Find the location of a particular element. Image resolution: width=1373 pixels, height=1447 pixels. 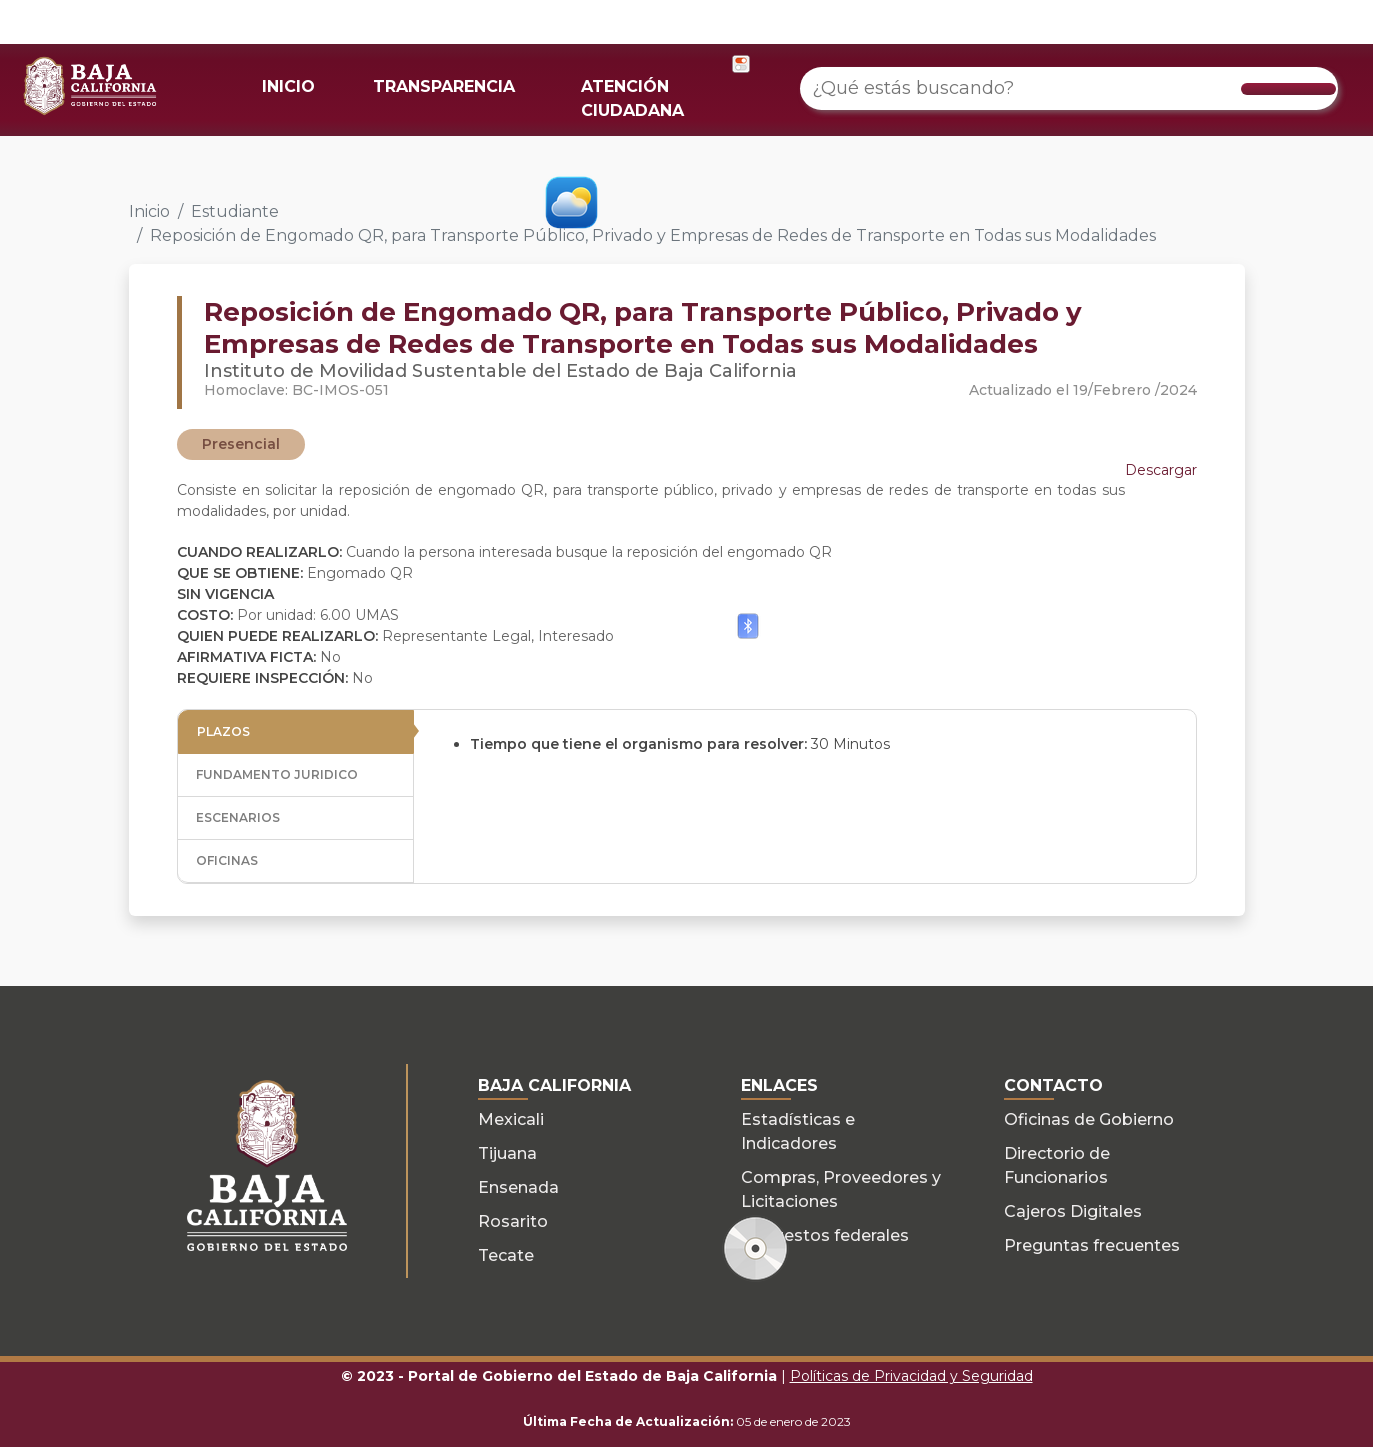

indicates a CD or DVD drive is located at coordinates (755, 1248).